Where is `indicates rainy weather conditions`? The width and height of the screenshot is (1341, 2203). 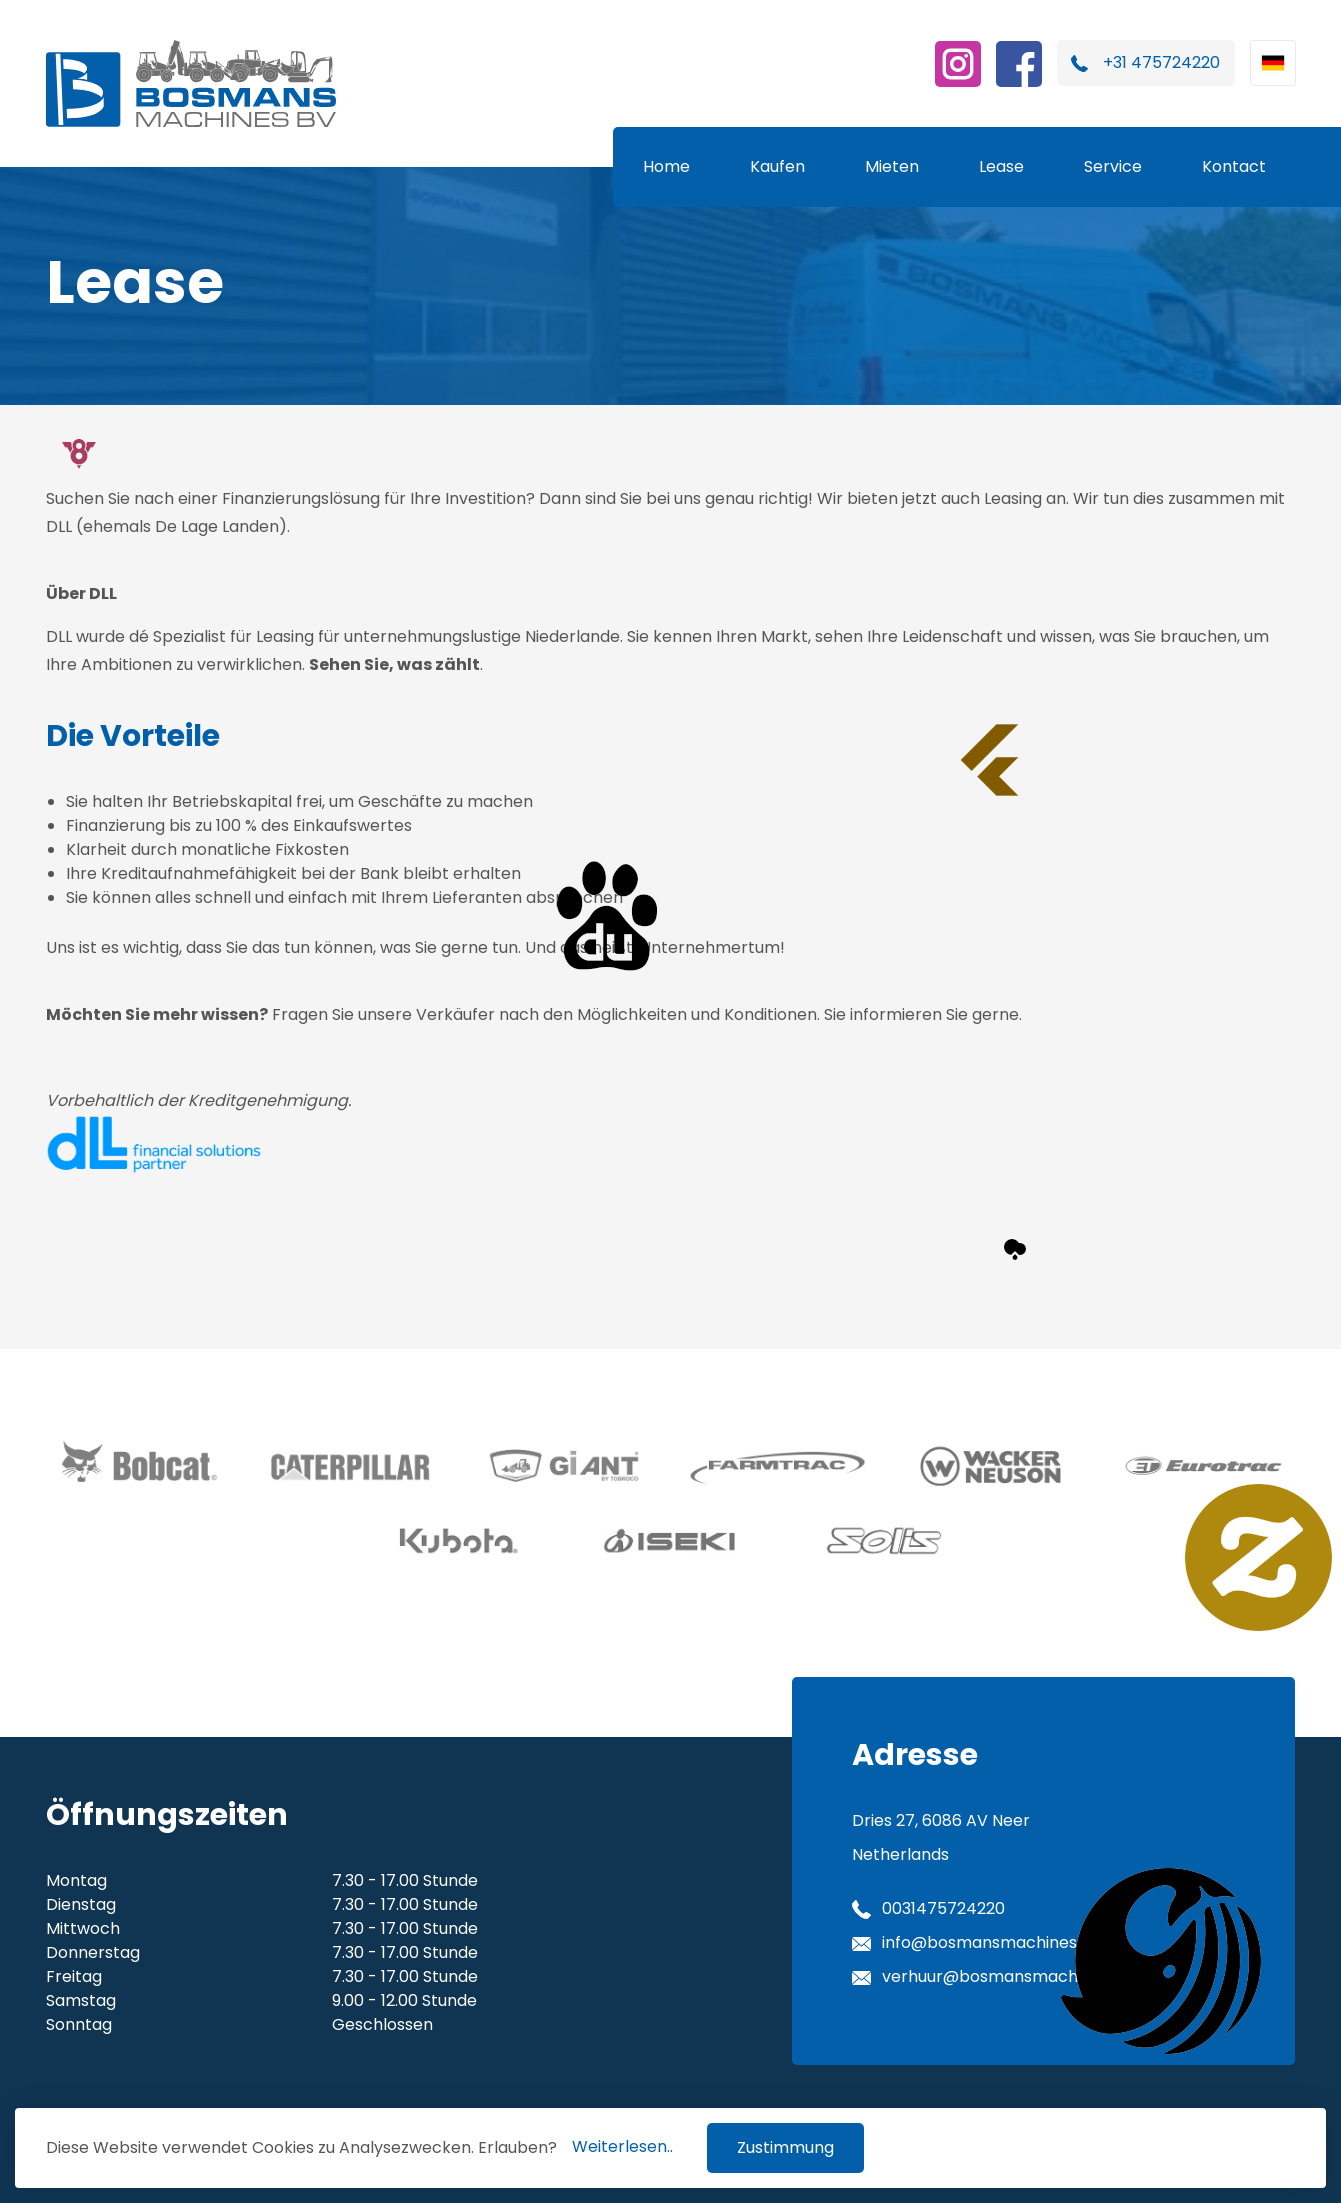
indicates rainy weather conditions is located at coordinates (1015, 1249).